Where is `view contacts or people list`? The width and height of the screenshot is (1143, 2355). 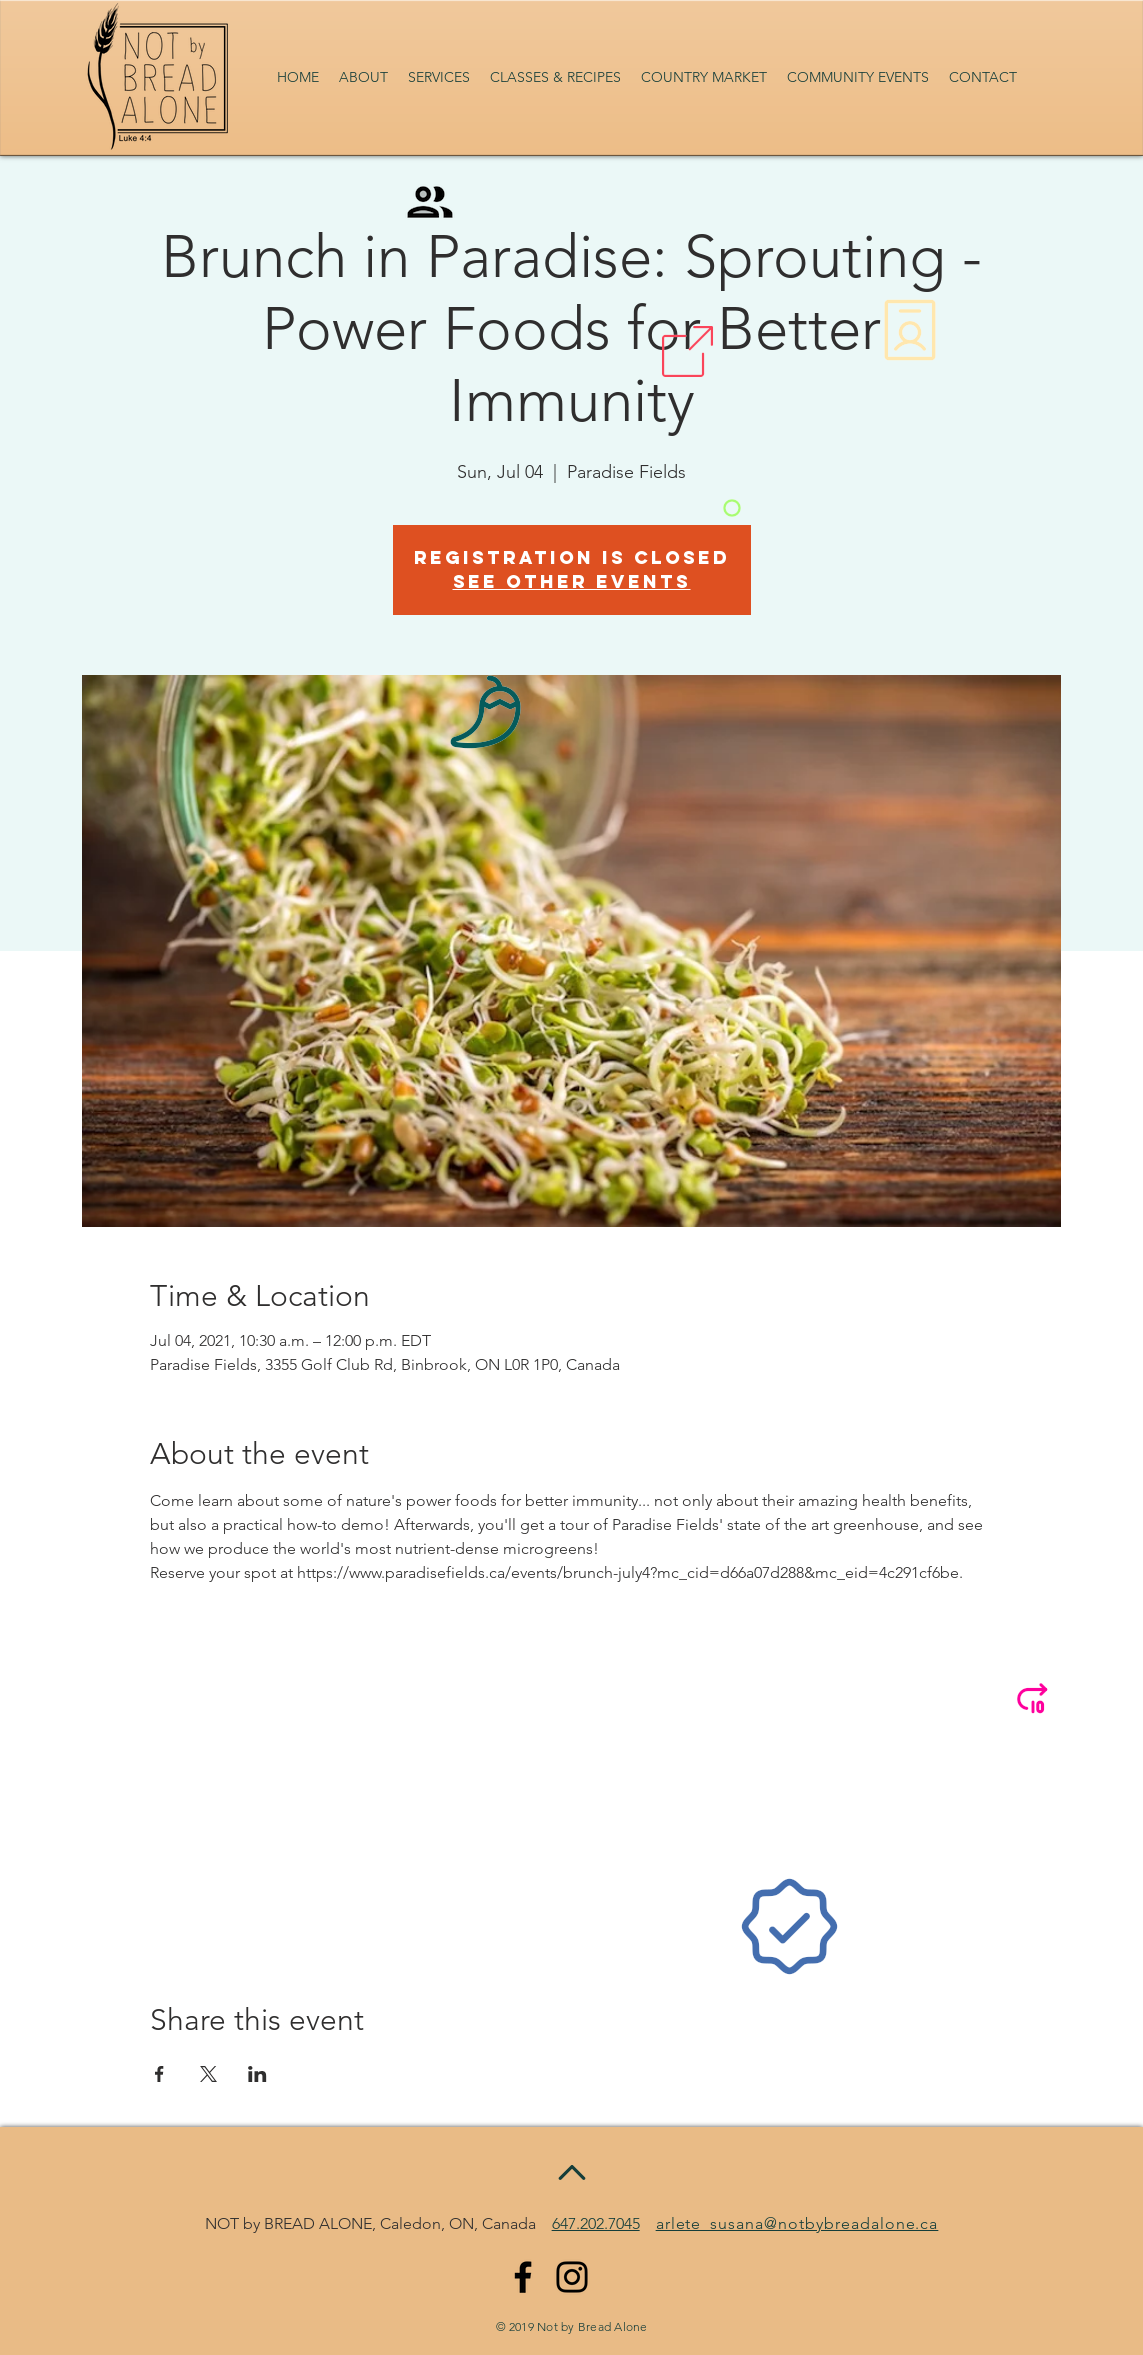
view contacts or people list is located at coordinates (430, 202).